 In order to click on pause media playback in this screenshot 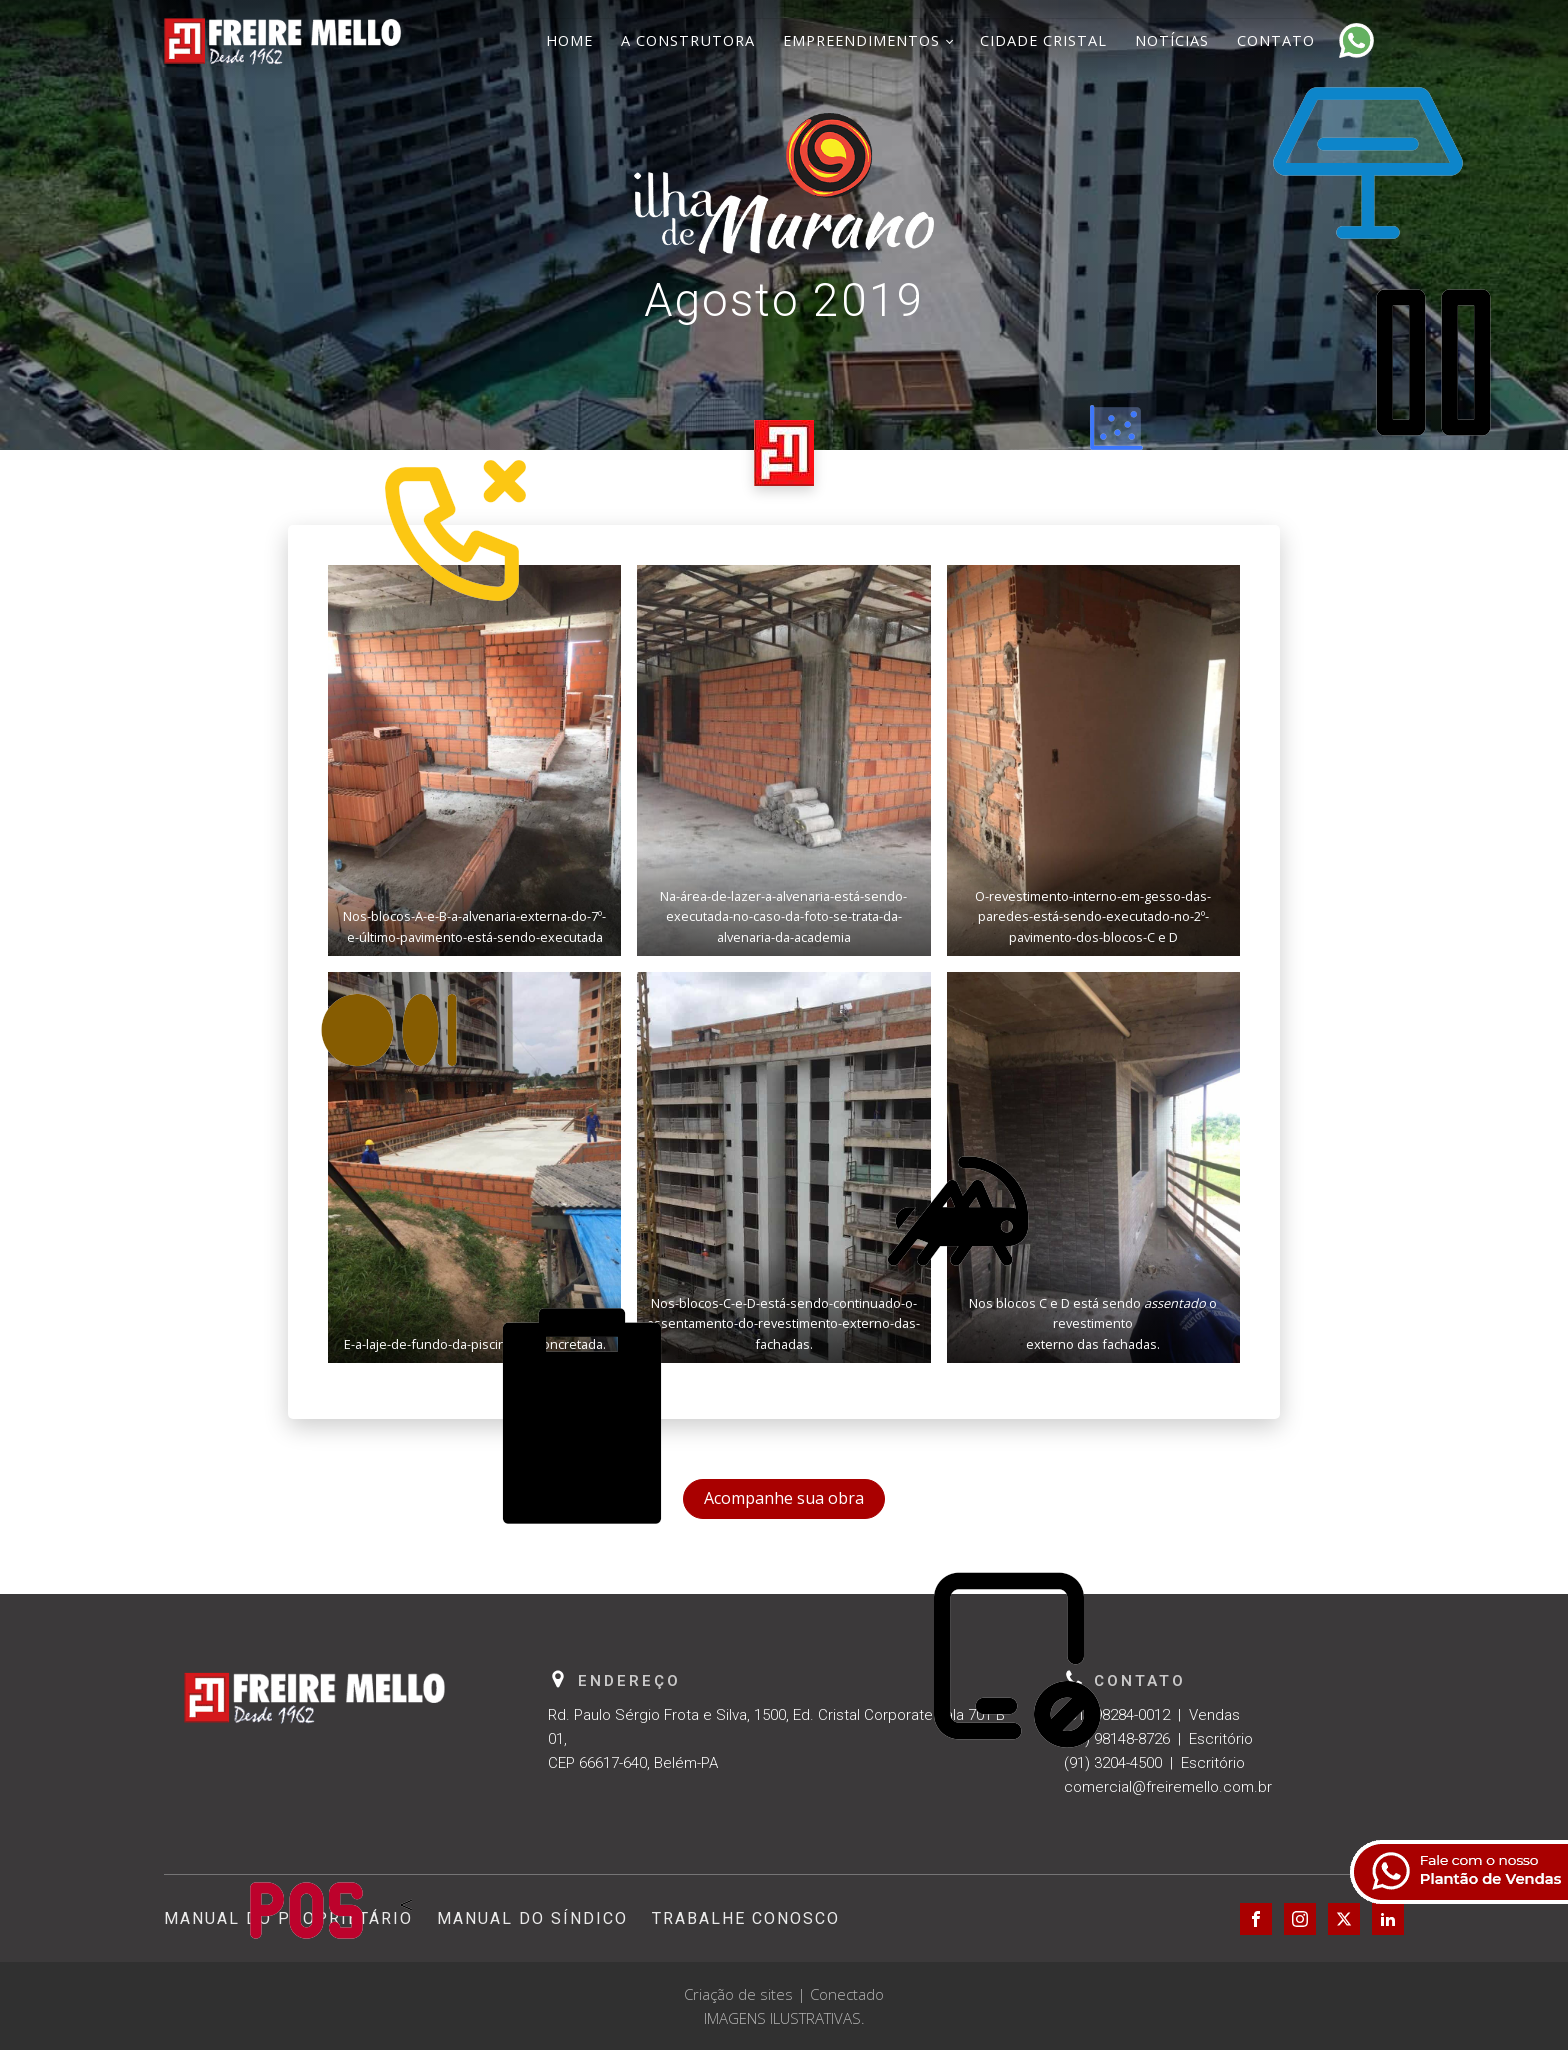, I will do `click(1433, 362)`.